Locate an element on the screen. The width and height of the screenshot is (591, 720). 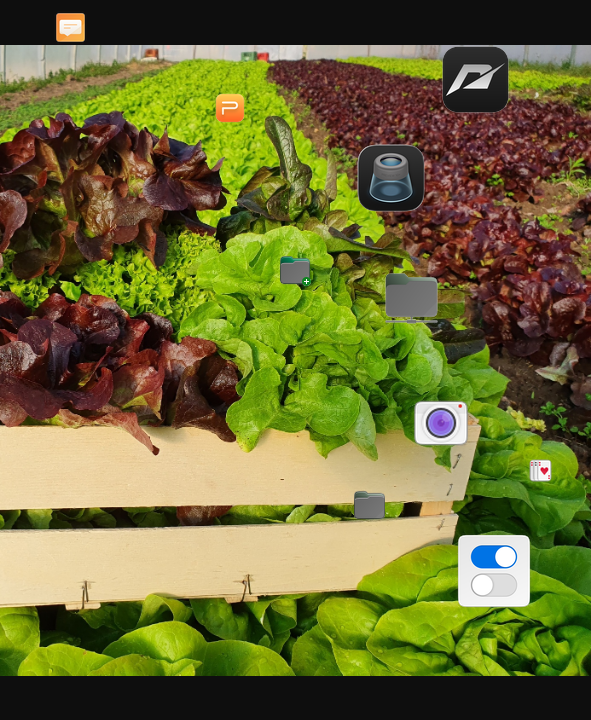
open the chatty messaging app is located at coordinates (70, 27).